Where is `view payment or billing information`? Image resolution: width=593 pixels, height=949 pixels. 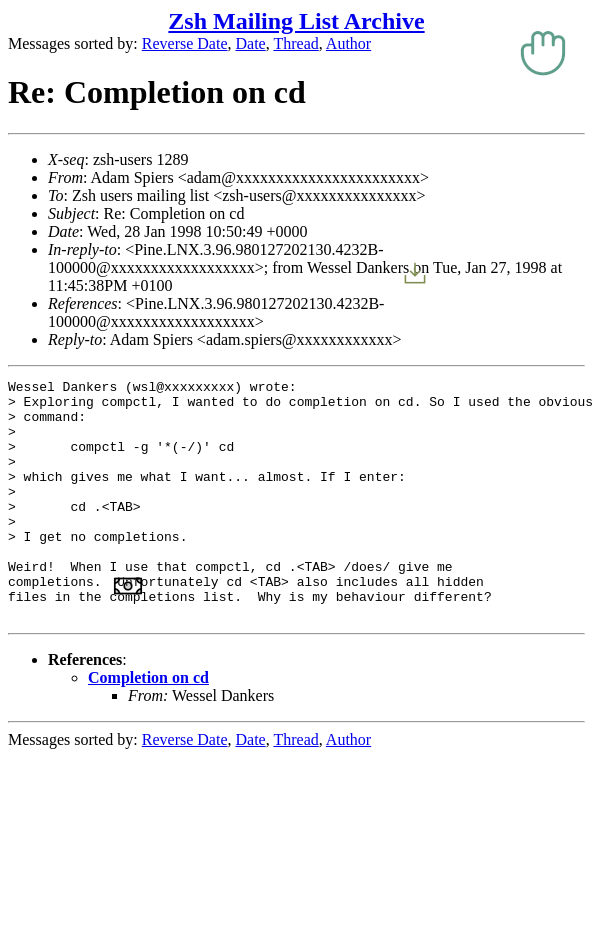
view payment or billing information is located at coordinates (128, 586).